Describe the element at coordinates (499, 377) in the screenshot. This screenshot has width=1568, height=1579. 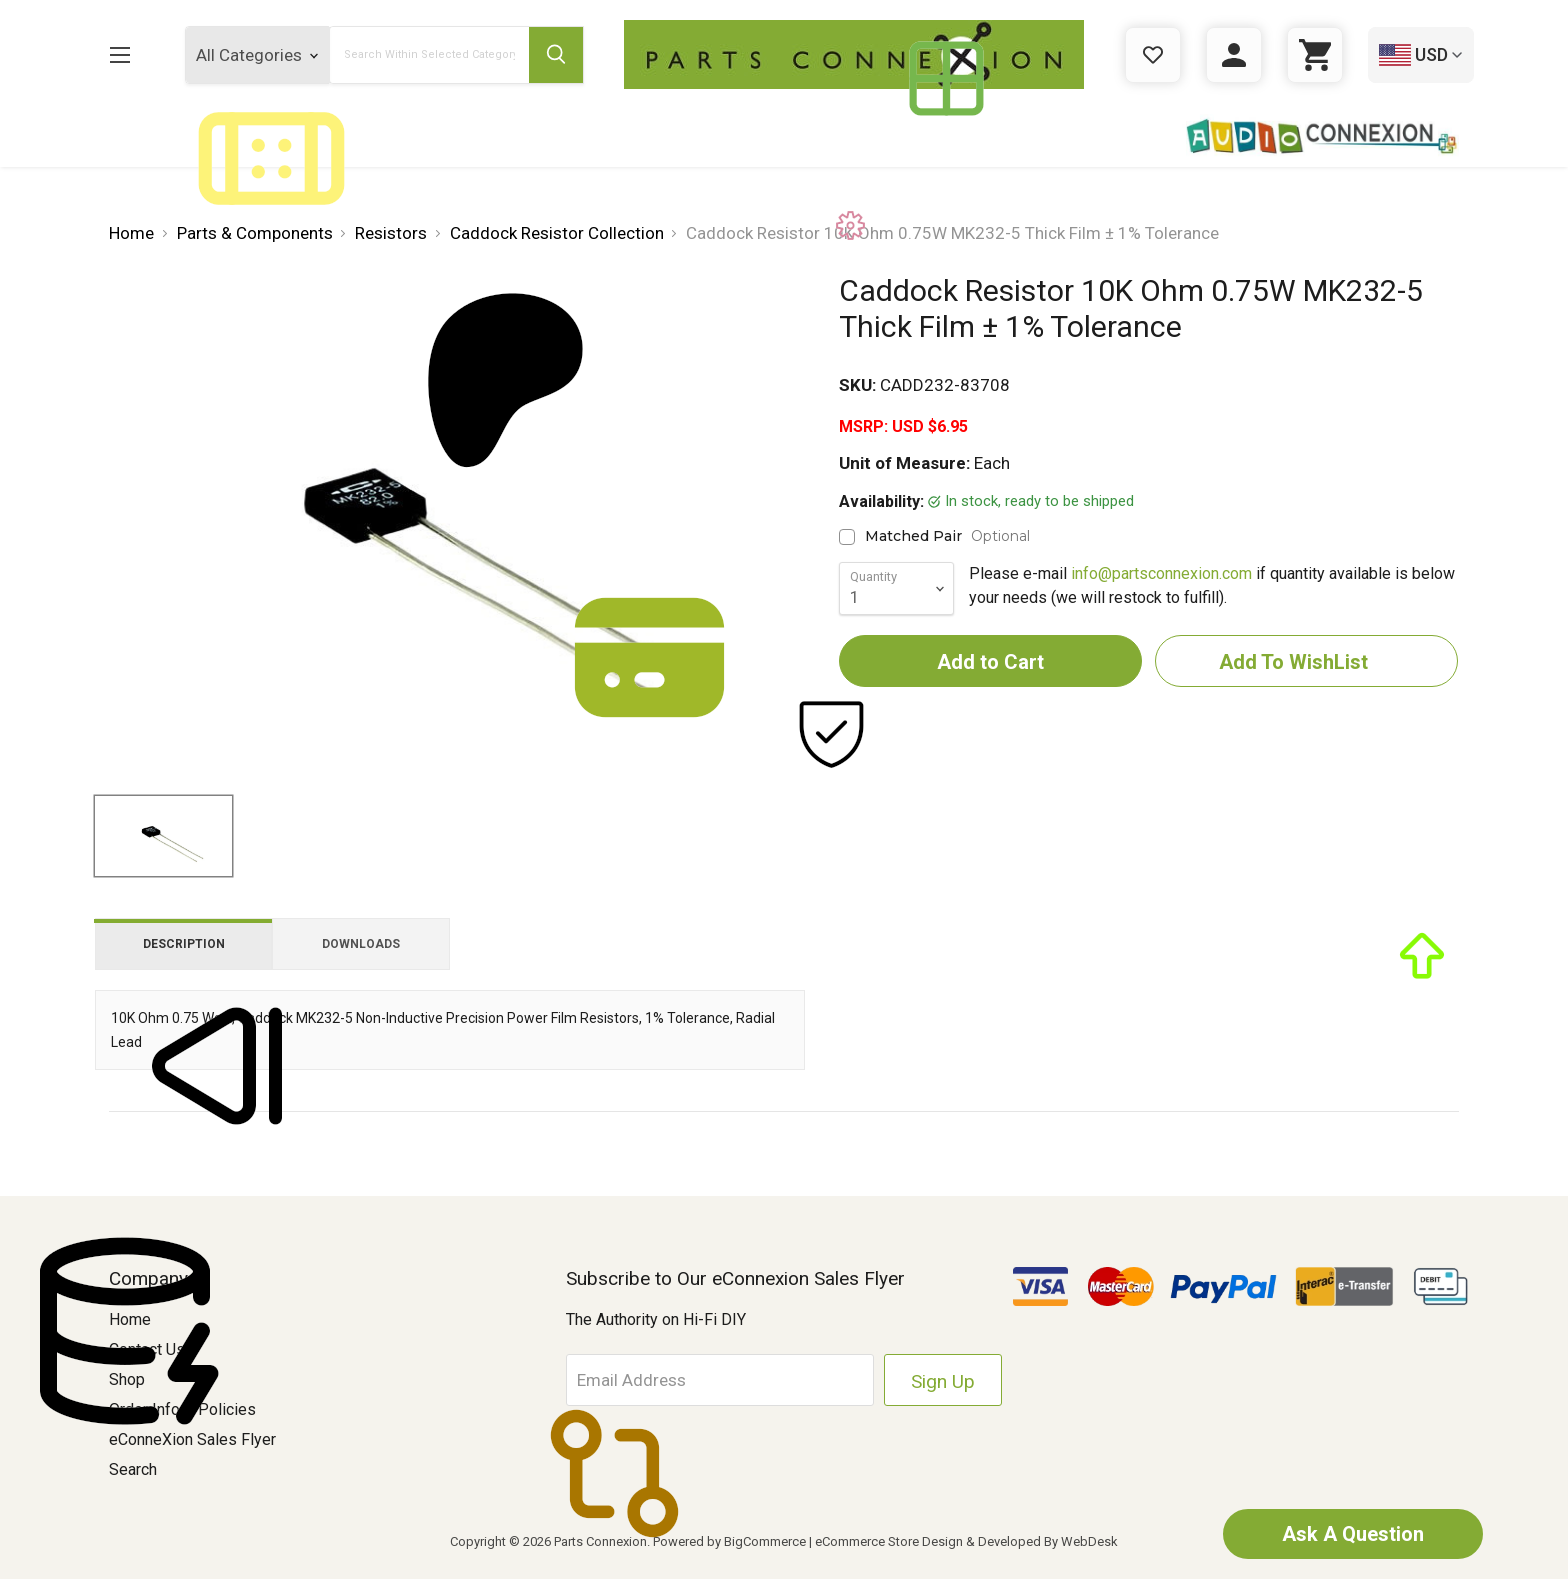
I see `link to patreon creator page` at that location.